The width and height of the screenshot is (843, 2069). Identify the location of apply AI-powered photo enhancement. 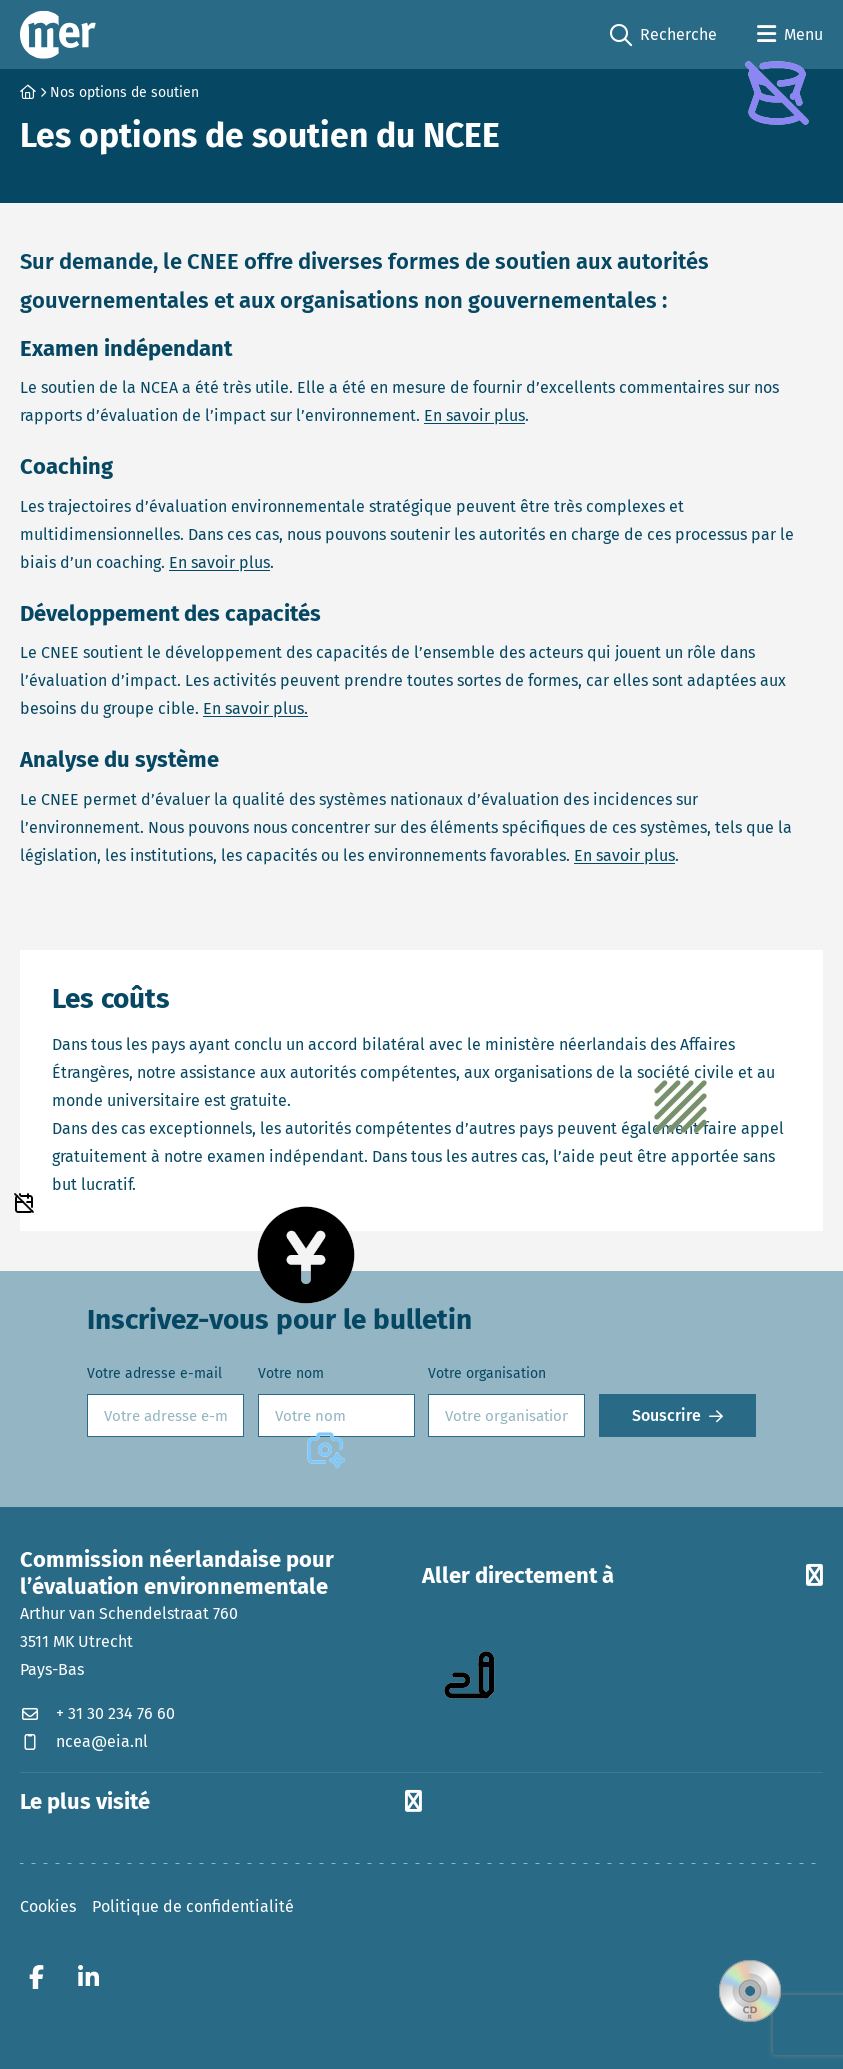
(325, 1448).